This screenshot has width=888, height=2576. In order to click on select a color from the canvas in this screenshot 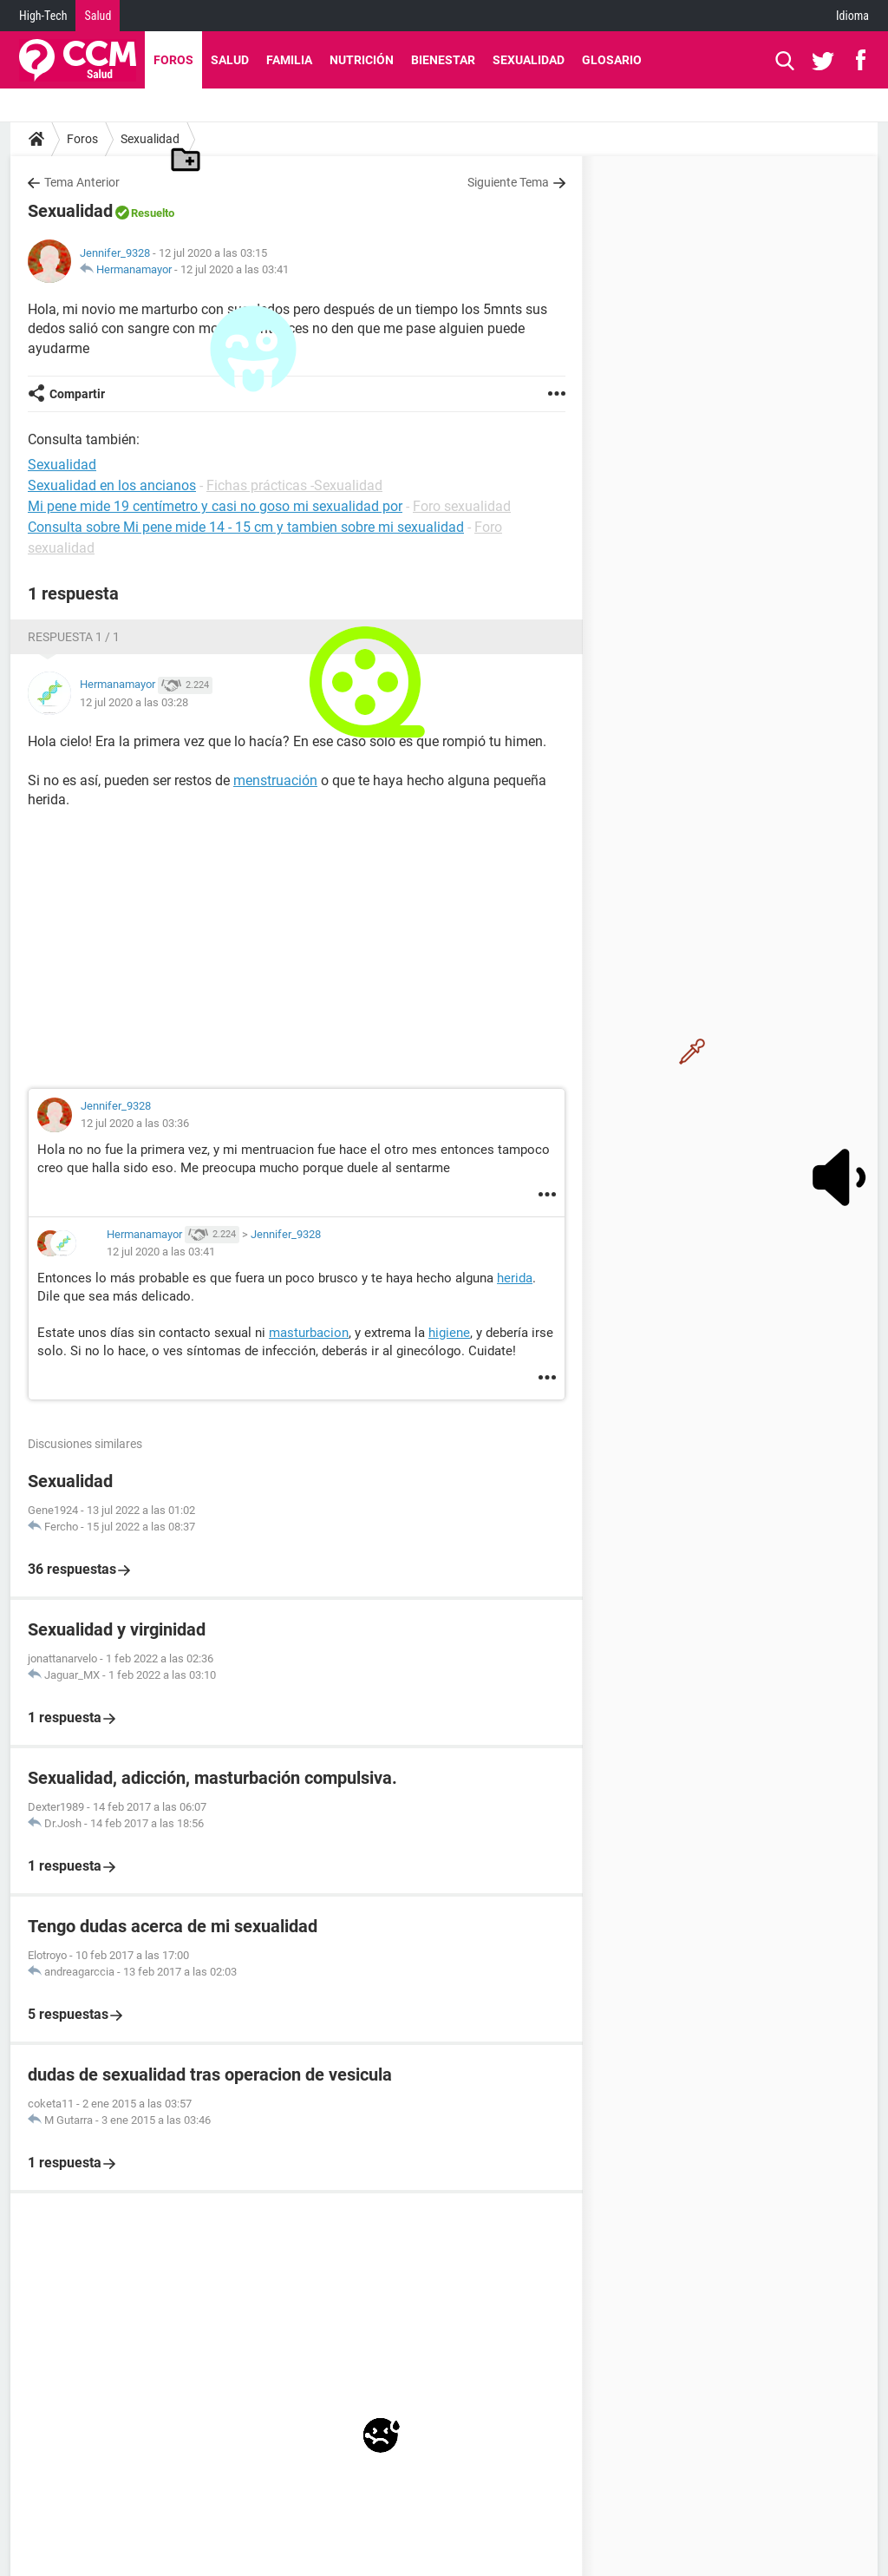, I will do `click(692, 1052)`.